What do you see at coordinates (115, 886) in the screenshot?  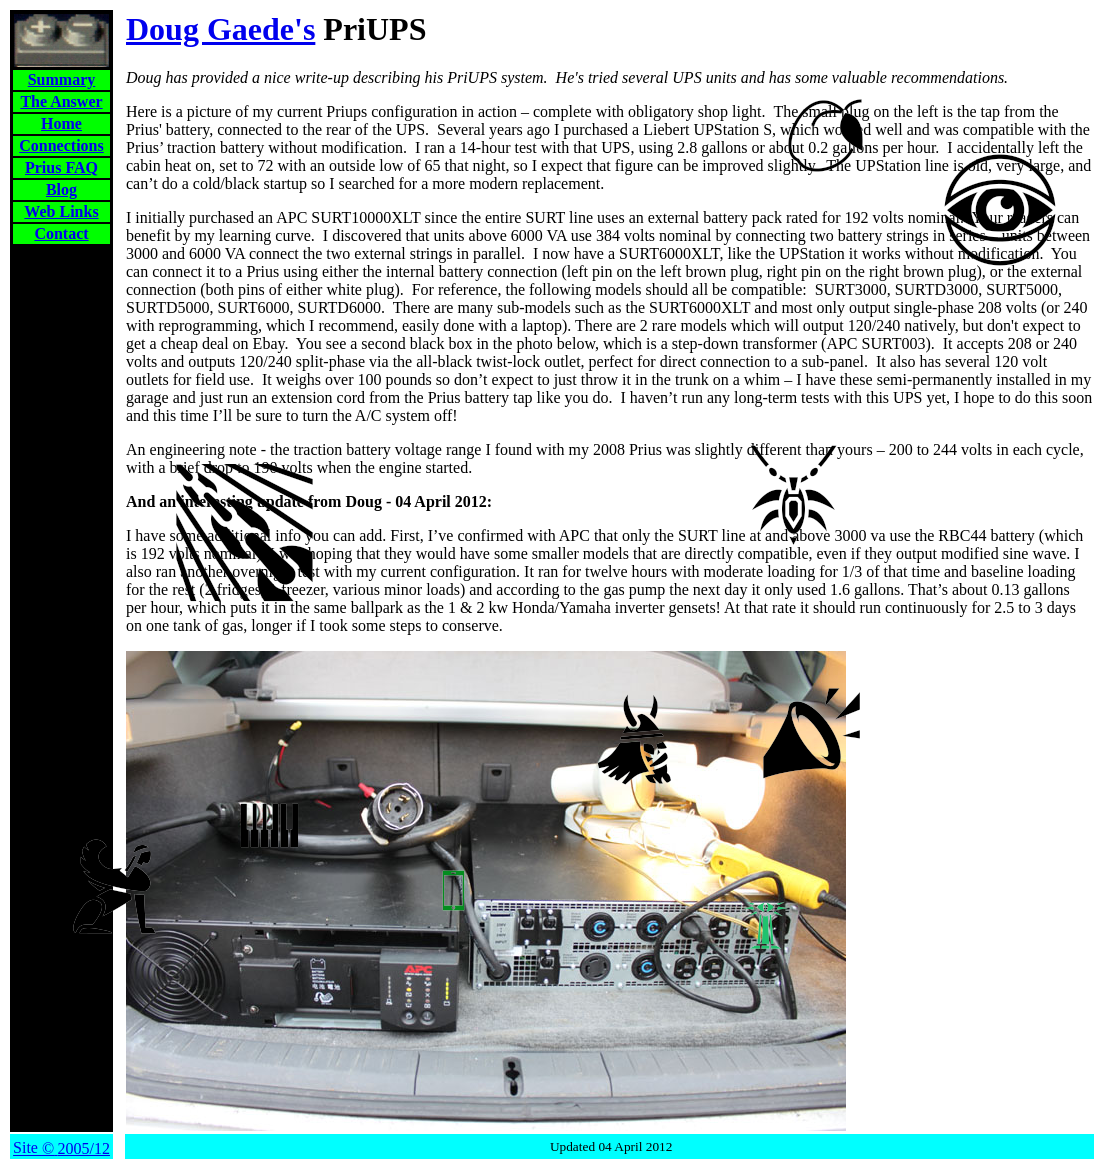 I see `access Greek mythology content or trivia` at bounding box center [115, 886].